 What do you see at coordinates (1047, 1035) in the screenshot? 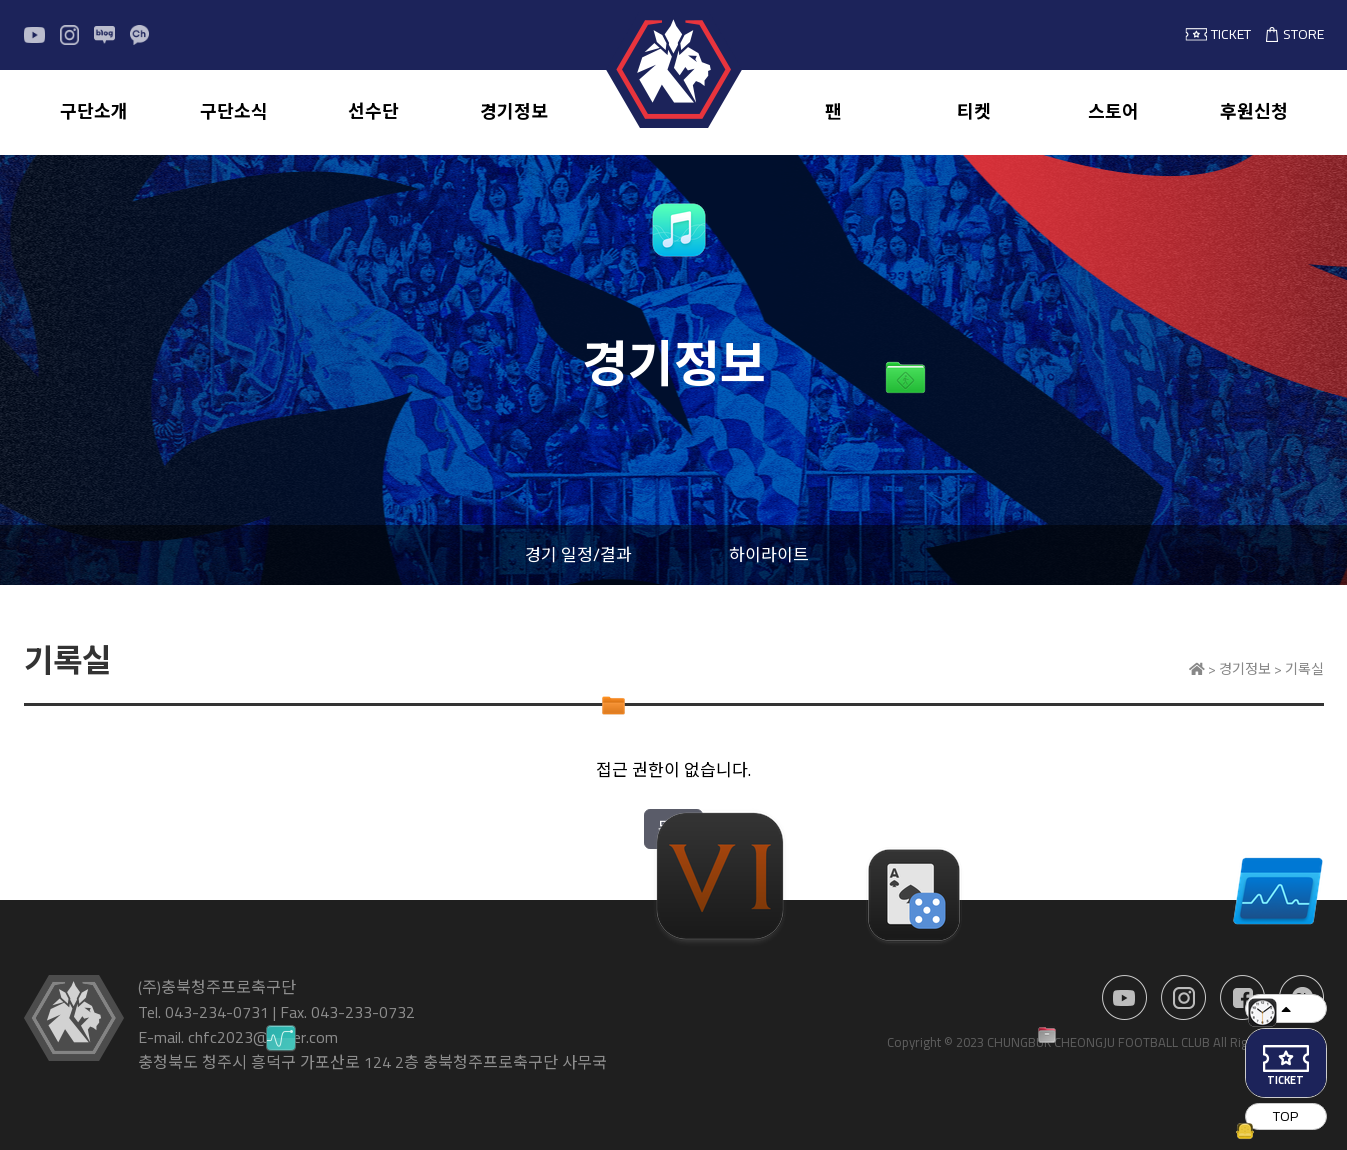
I see `open file manager application` at bounding box center [1047, 1035].